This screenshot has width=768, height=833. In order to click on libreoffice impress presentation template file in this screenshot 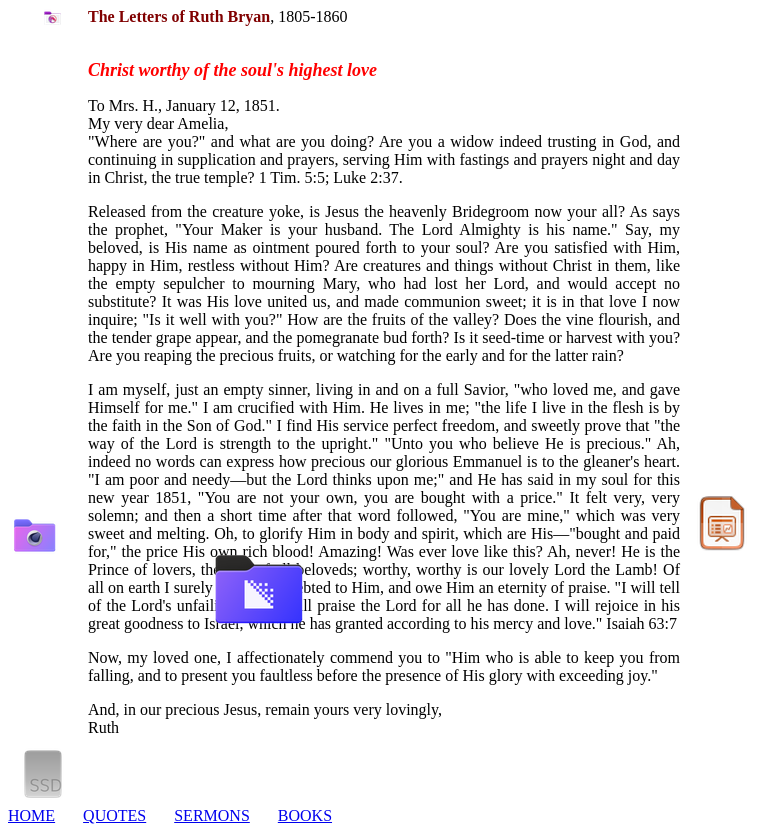, I will do `click(722, 523)`.